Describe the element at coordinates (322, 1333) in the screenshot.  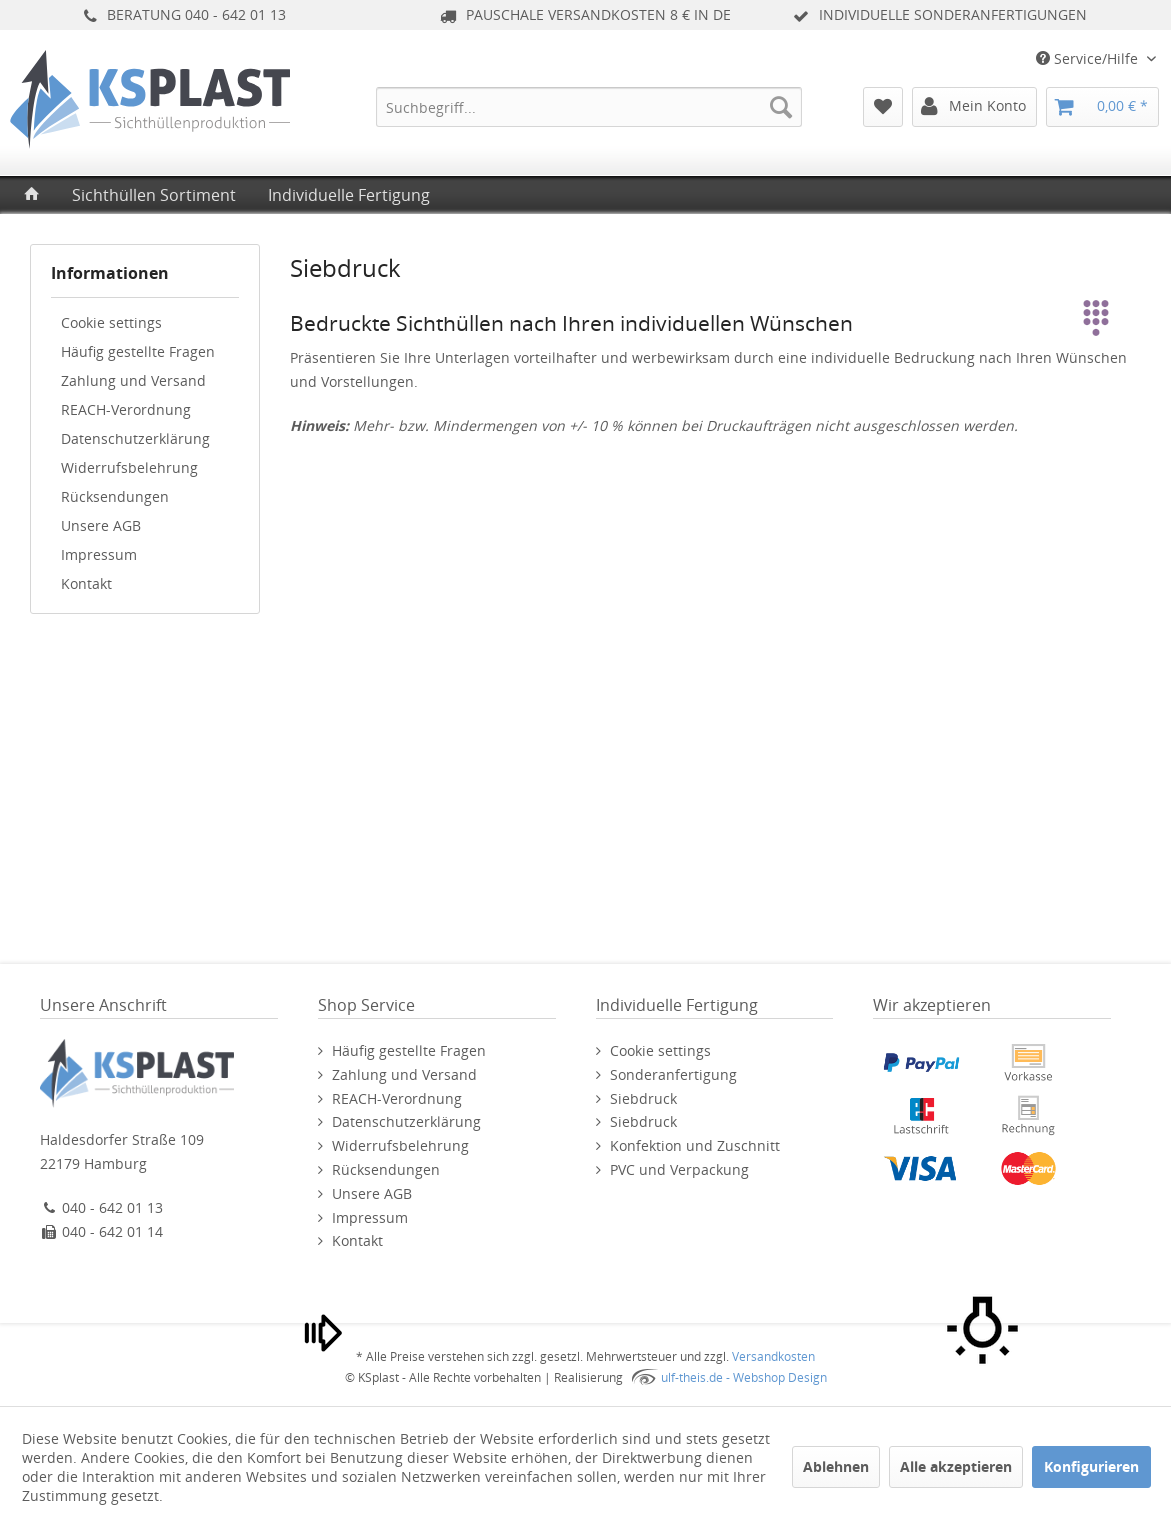
I see `skip forward or jump to the end` at that location.